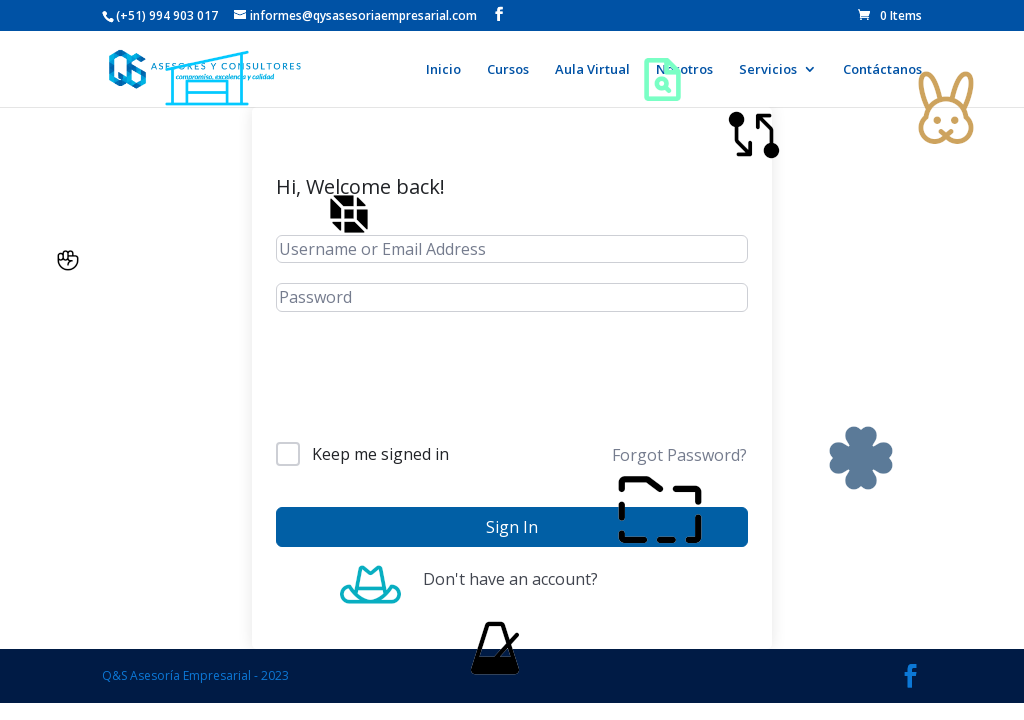  Describe the element at coordinates (754, 135) in the screenshot. I see `view code differences between branches` at that location.